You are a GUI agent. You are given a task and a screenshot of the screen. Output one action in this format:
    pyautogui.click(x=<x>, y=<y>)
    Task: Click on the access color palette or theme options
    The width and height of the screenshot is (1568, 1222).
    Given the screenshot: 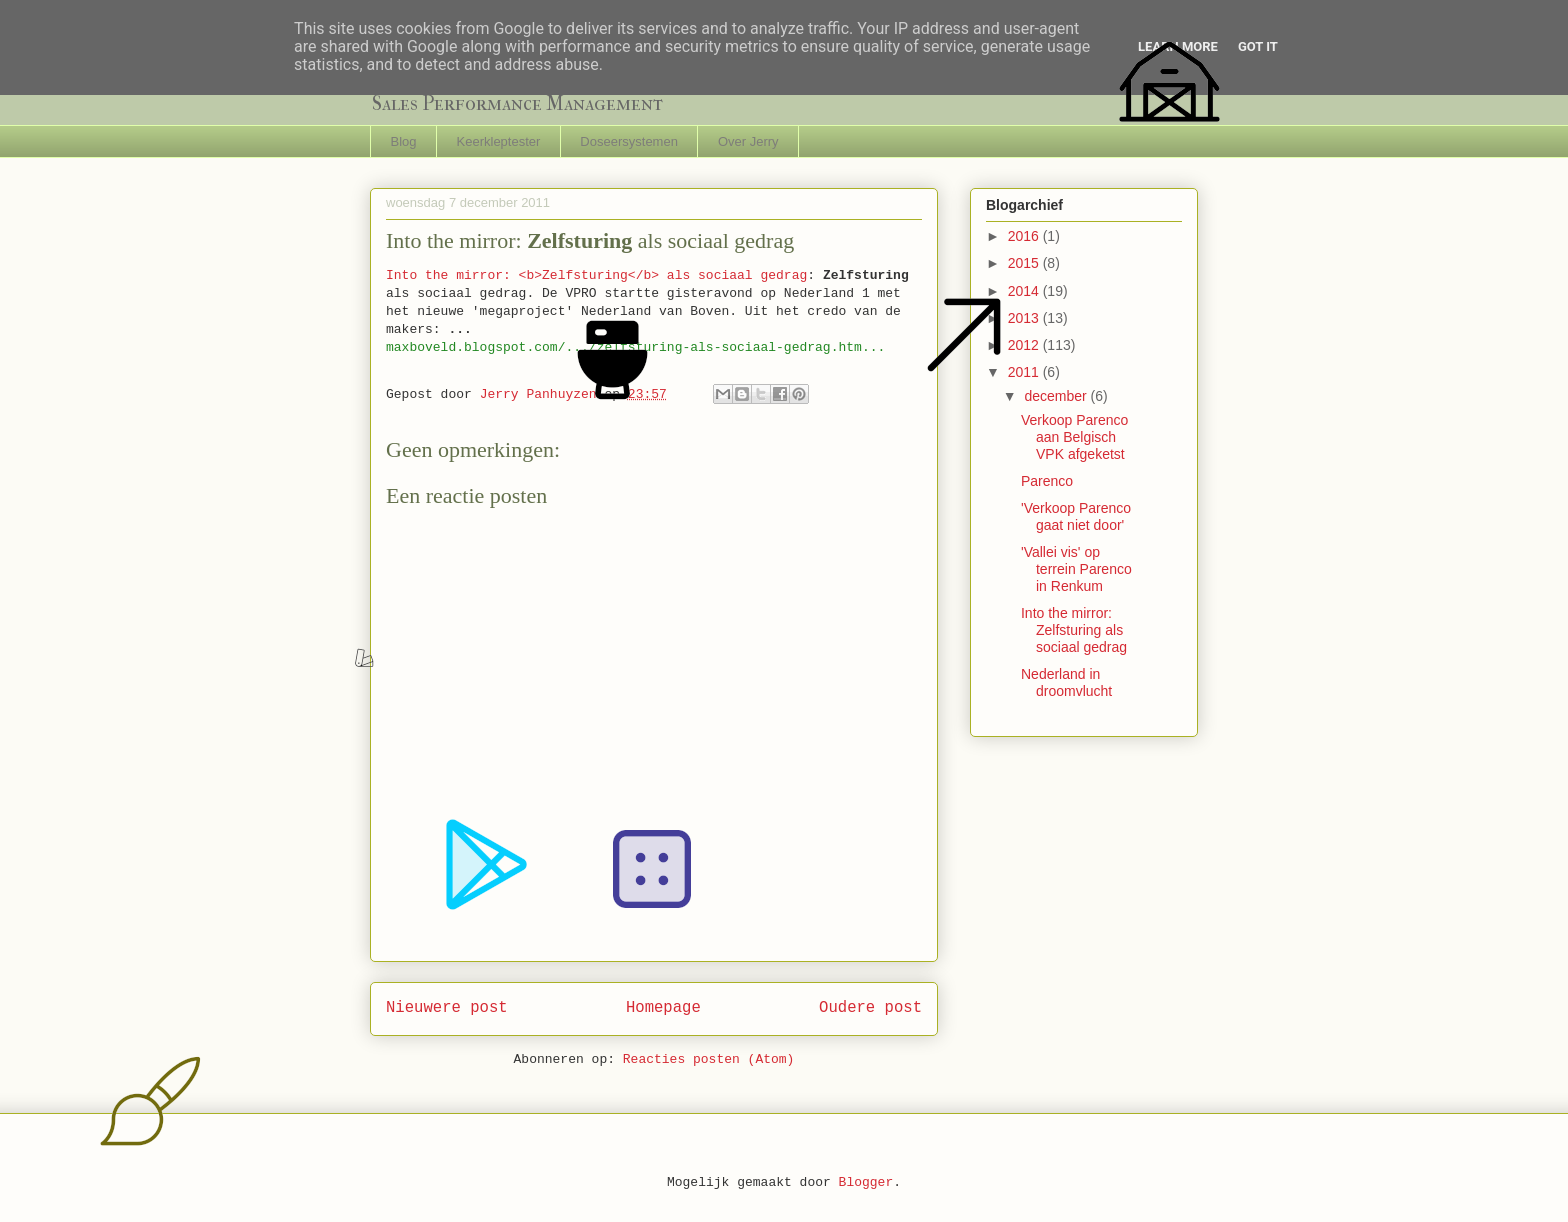 What is the action you would take?
    pyautogui.click(x=363, y=658)
    